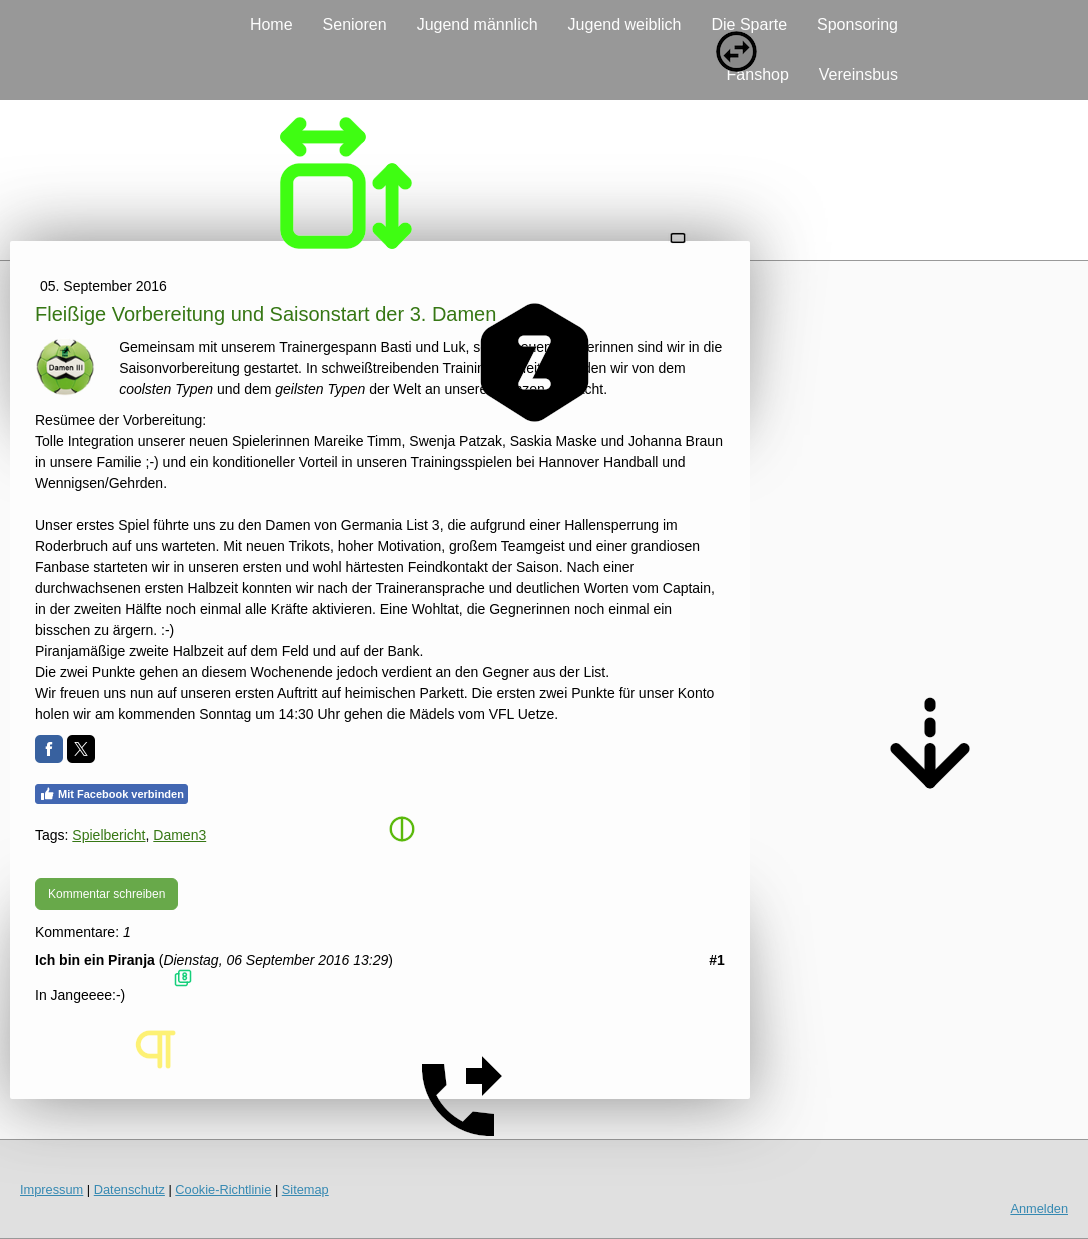 The width and height of the screenshot is (1088, 1239). What do you see at coordinates (534, 362) in the screenshot?
I see `access z-branded app or service` at bounding box center [534, 362].